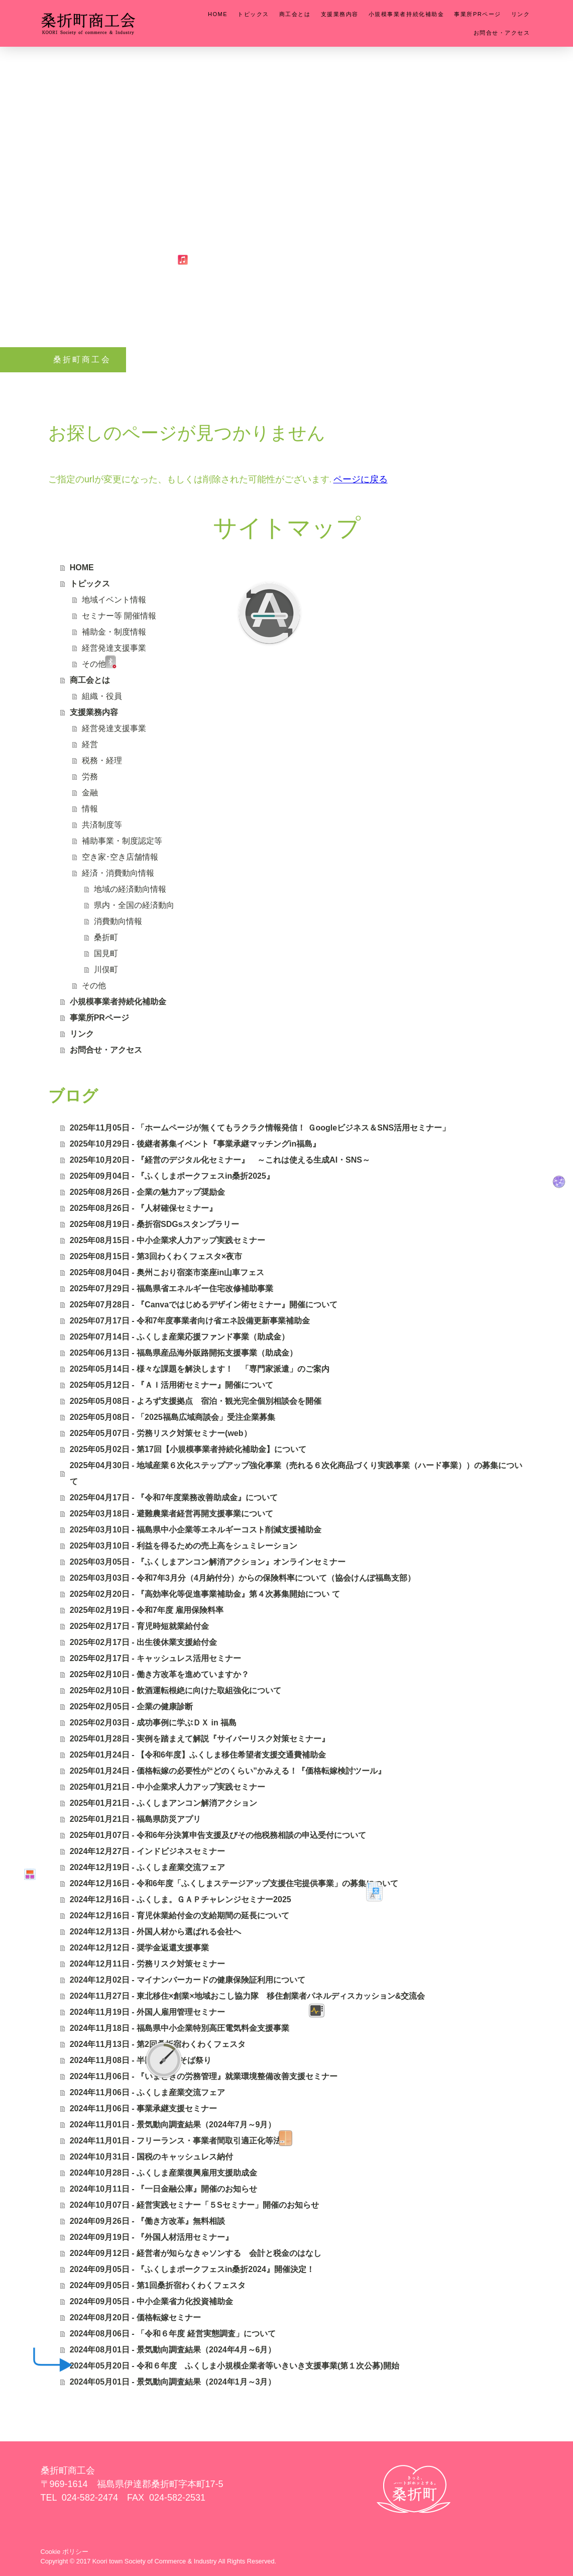 Image resolution: width=573 pixels, height=2576 pixels. I want to click on open system monitor to view CPU and memory usage, so click(316, 2010).